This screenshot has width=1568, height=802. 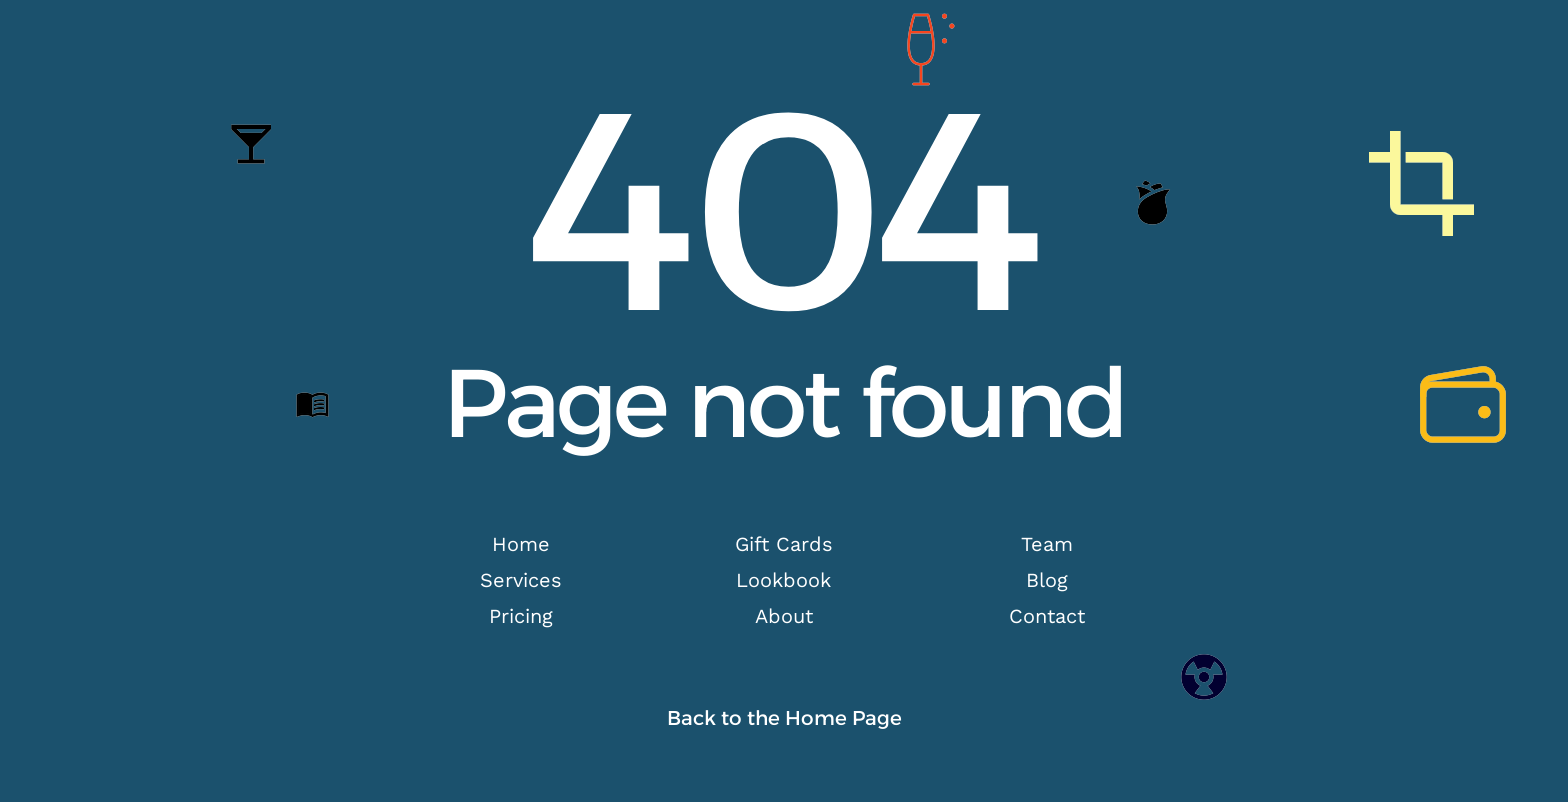 What do you see at coordinates (1204, 677) in the screenshot?
I see `indicates radioactive or nuclear hazard warning` at bounding box center [1204, 677].